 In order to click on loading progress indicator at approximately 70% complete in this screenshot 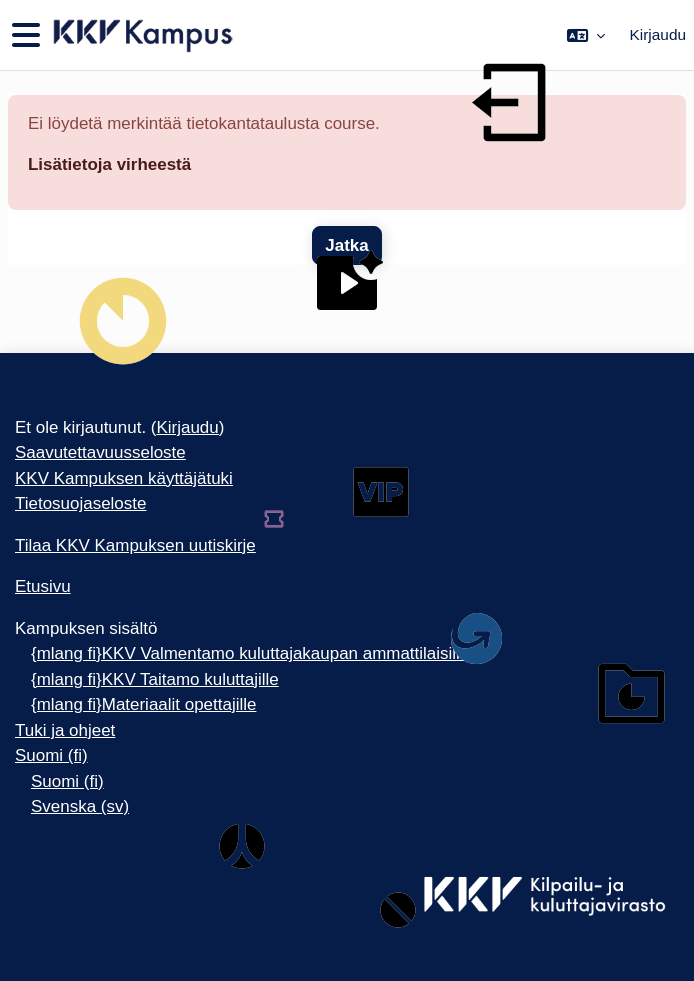, I will do `click(123, 321)`.